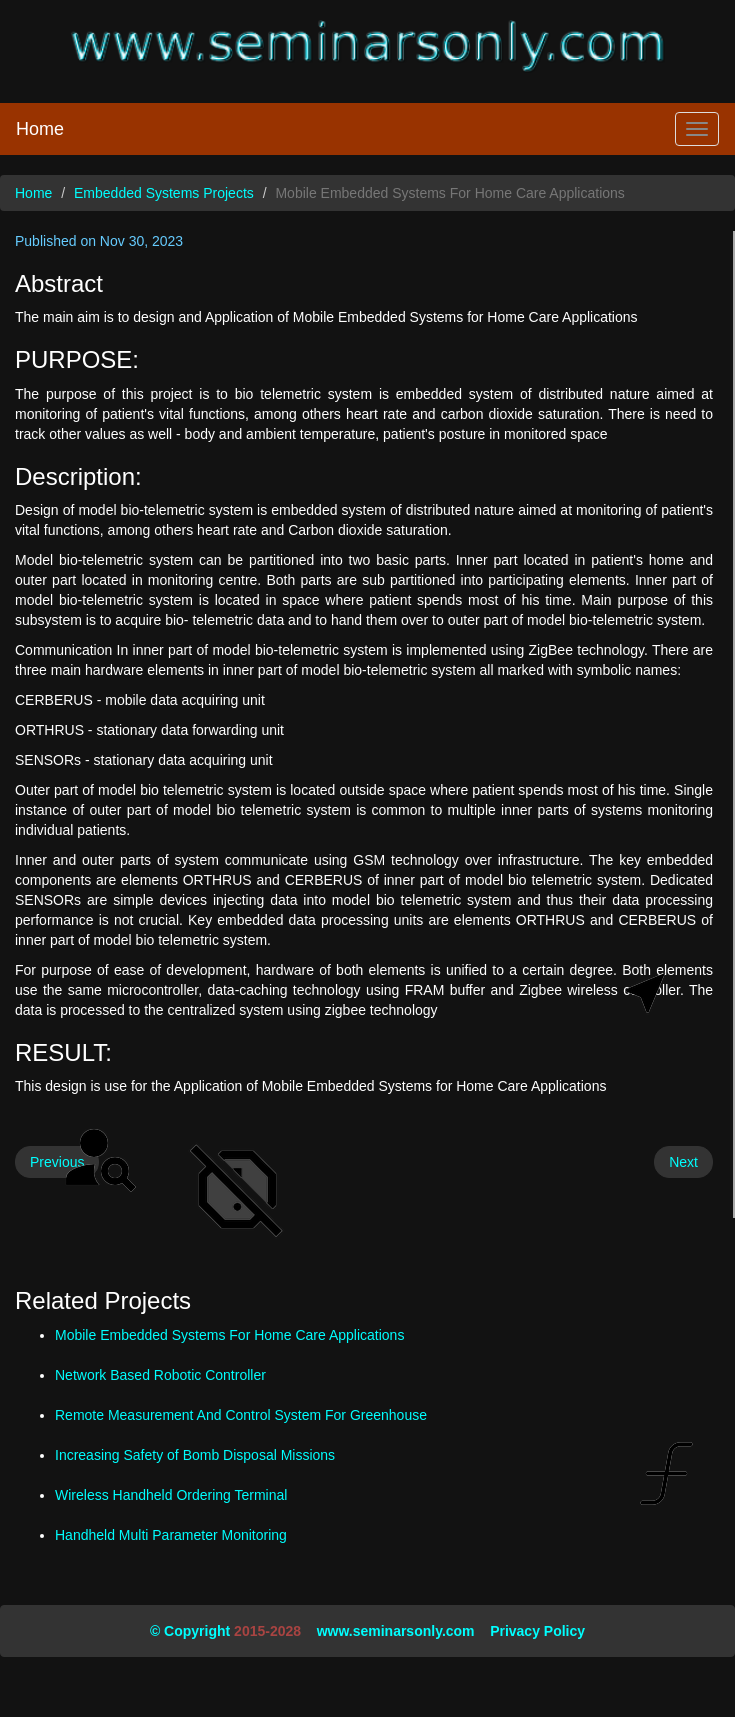 The image size is (735, 1717). I want to click on disable report notifications, so click(237, 1189).